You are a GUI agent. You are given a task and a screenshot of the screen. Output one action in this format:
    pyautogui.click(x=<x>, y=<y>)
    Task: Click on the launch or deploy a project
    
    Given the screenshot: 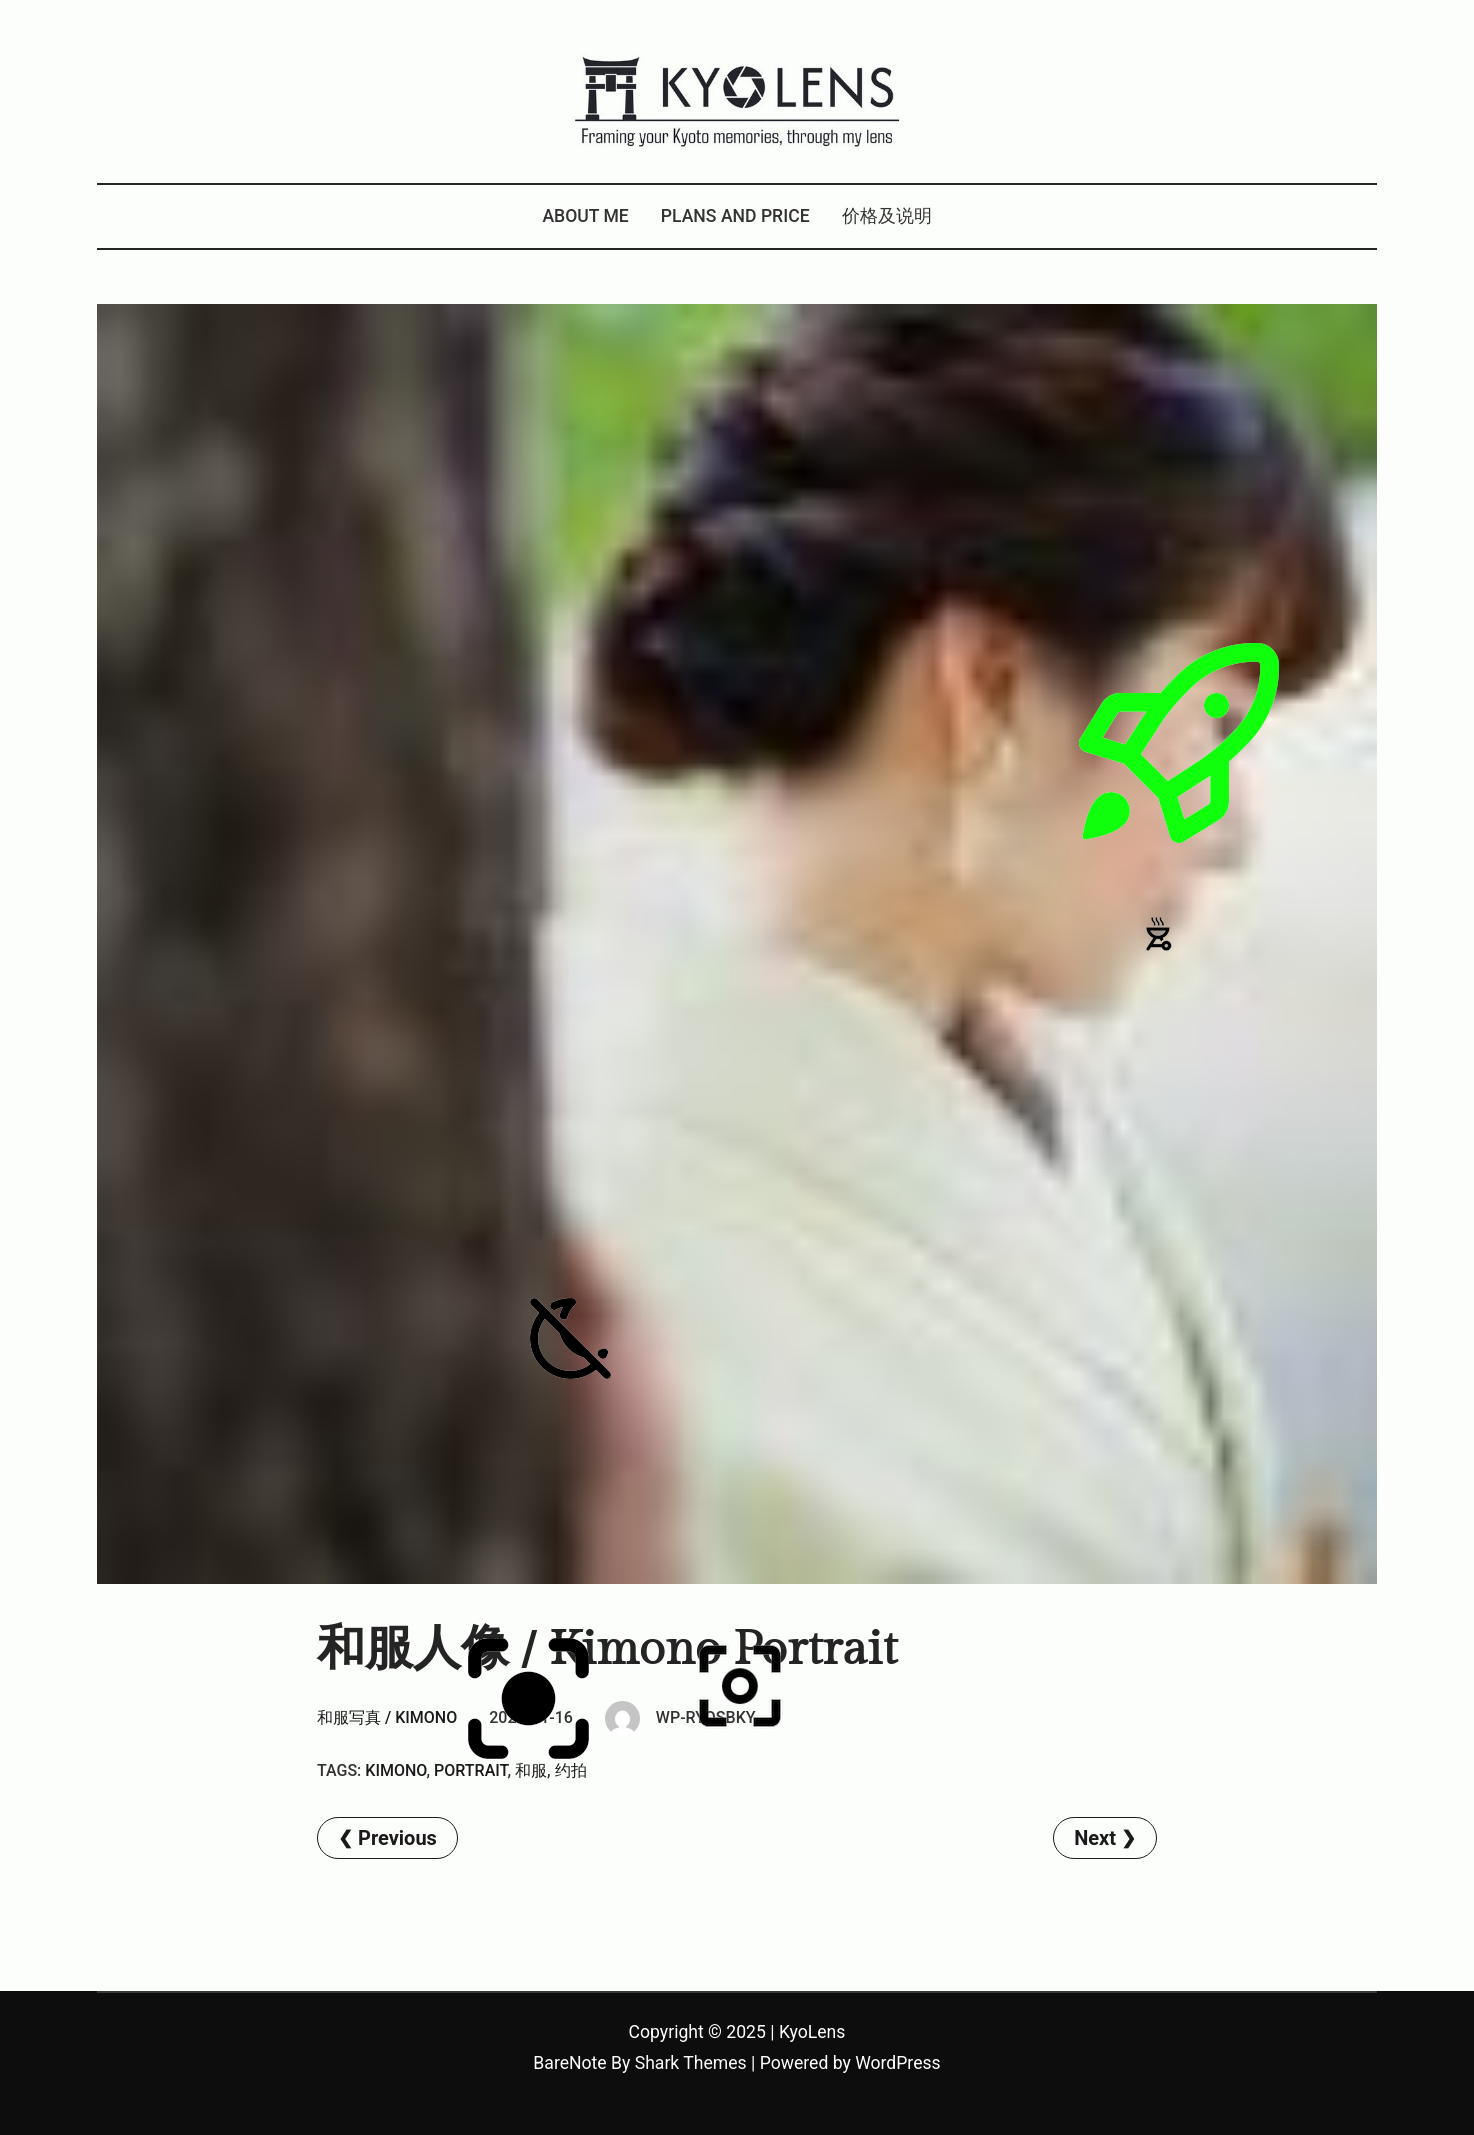 What is the action you would take?
    pyautogui.click(x=1179, y=743)
    